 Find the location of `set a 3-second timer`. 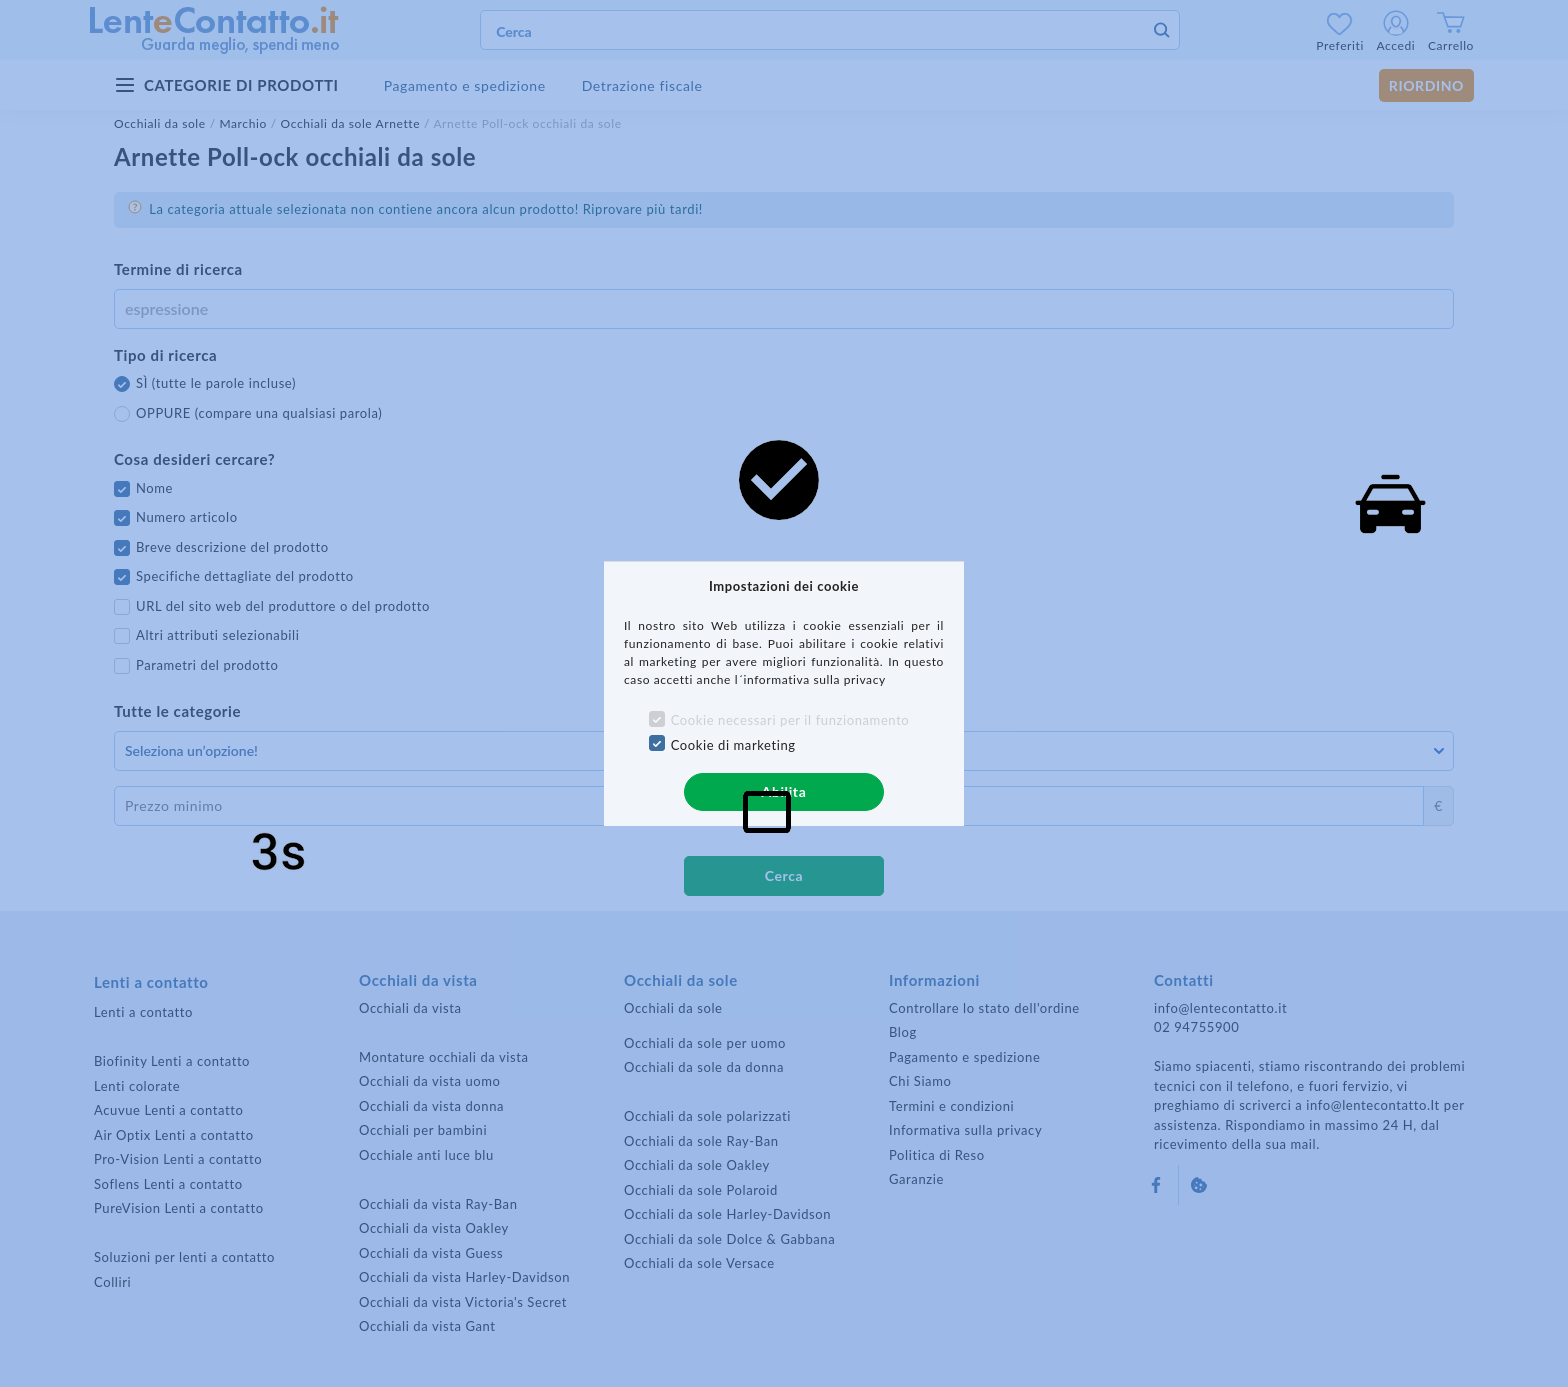

set a 3-second timer is located at coordinates (276, 851).